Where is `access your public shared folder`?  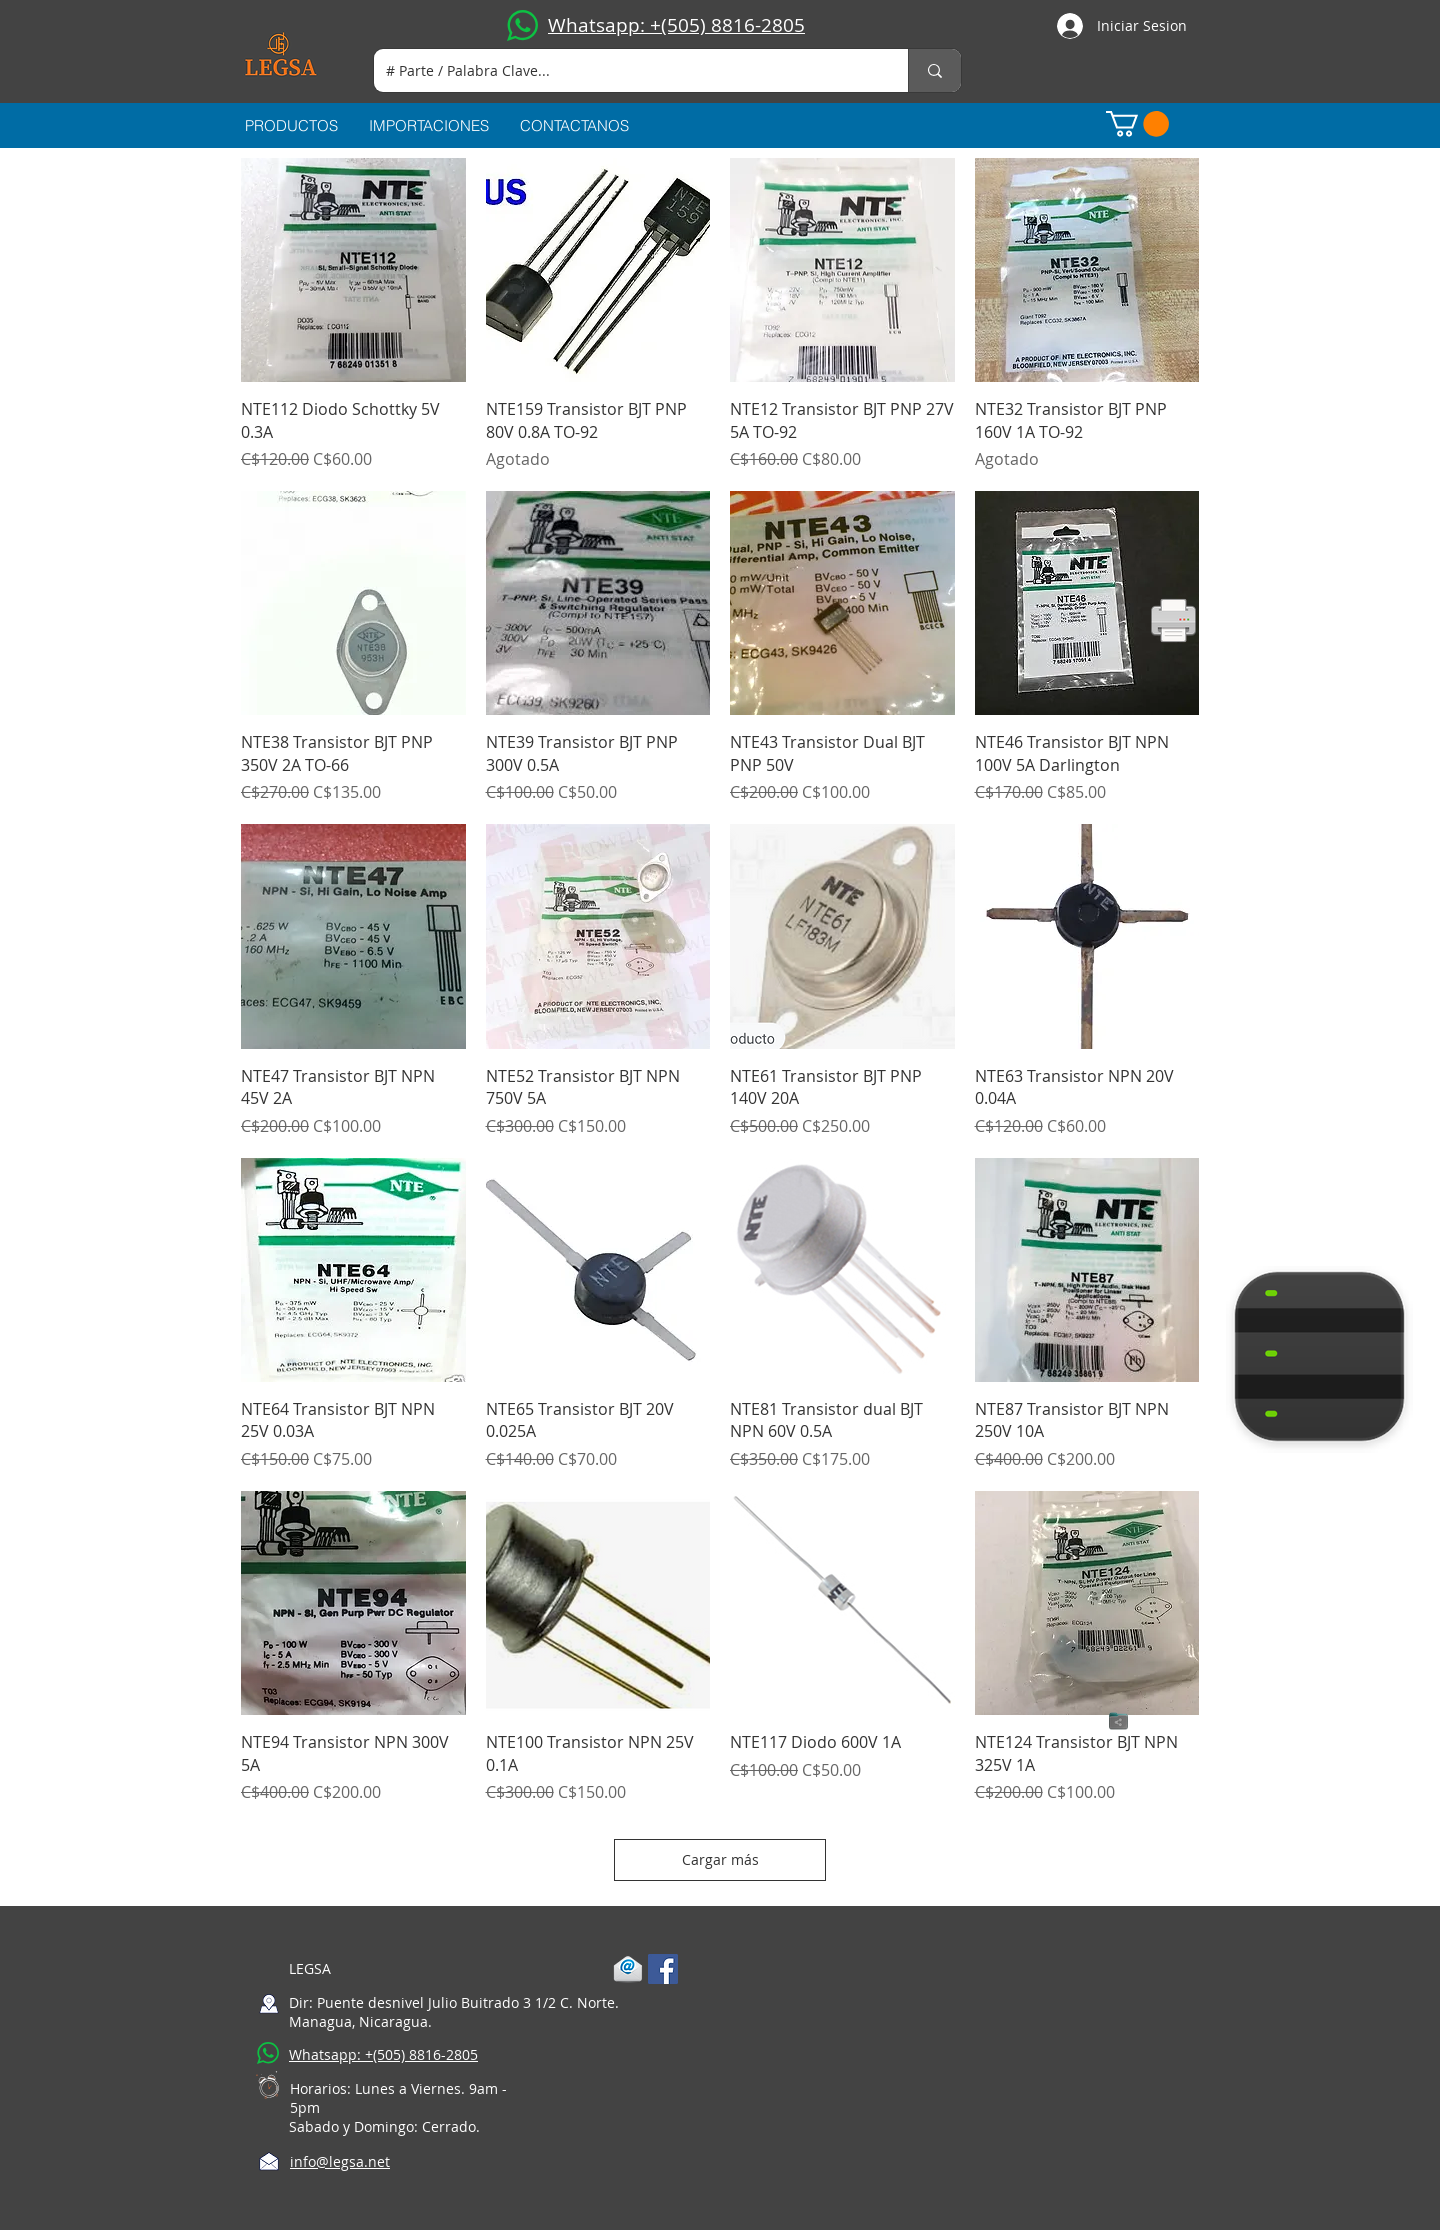
access your public shared folder is located at coordinates (1118, 1720).